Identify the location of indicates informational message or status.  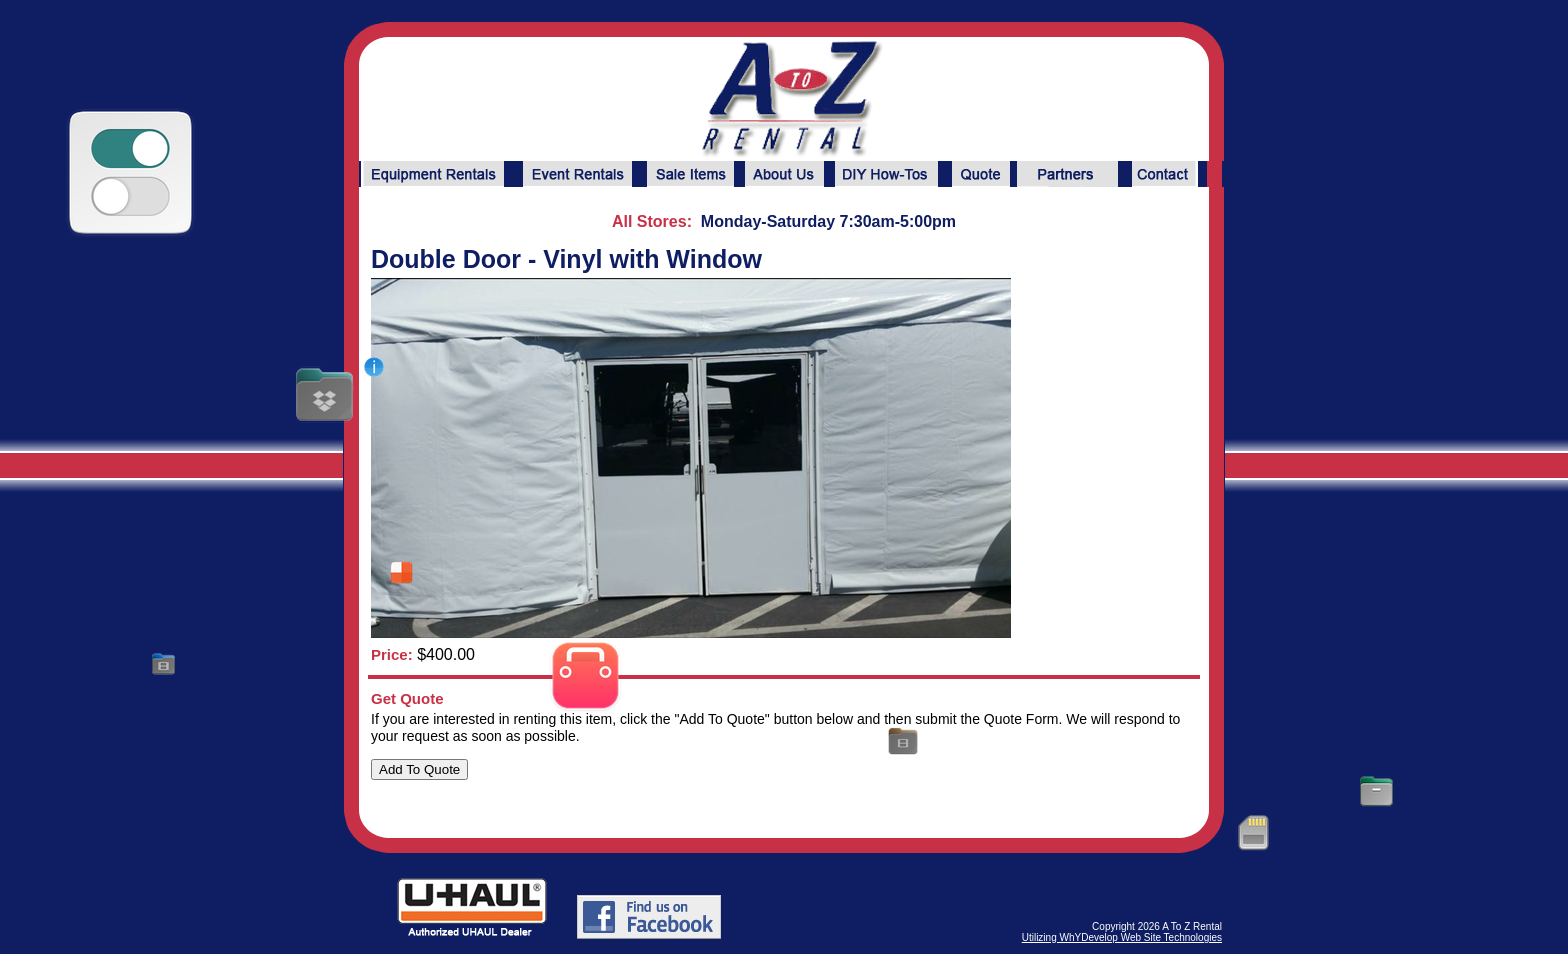
(374, 367).